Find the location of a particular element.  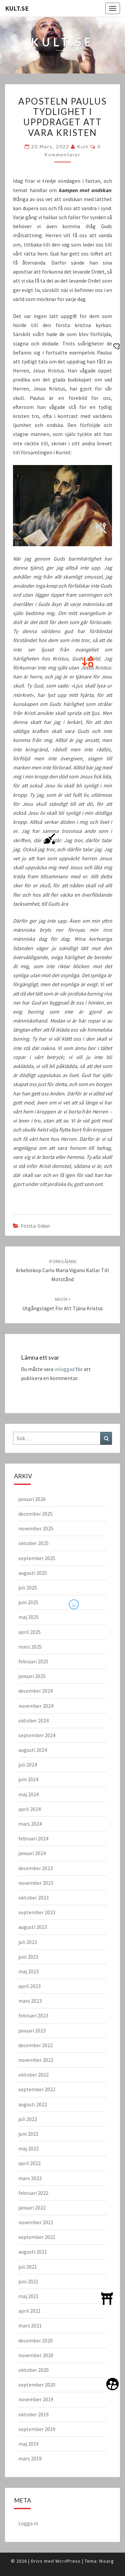

access quidditch or broomstick-related games is located at coordinates (49, 839).